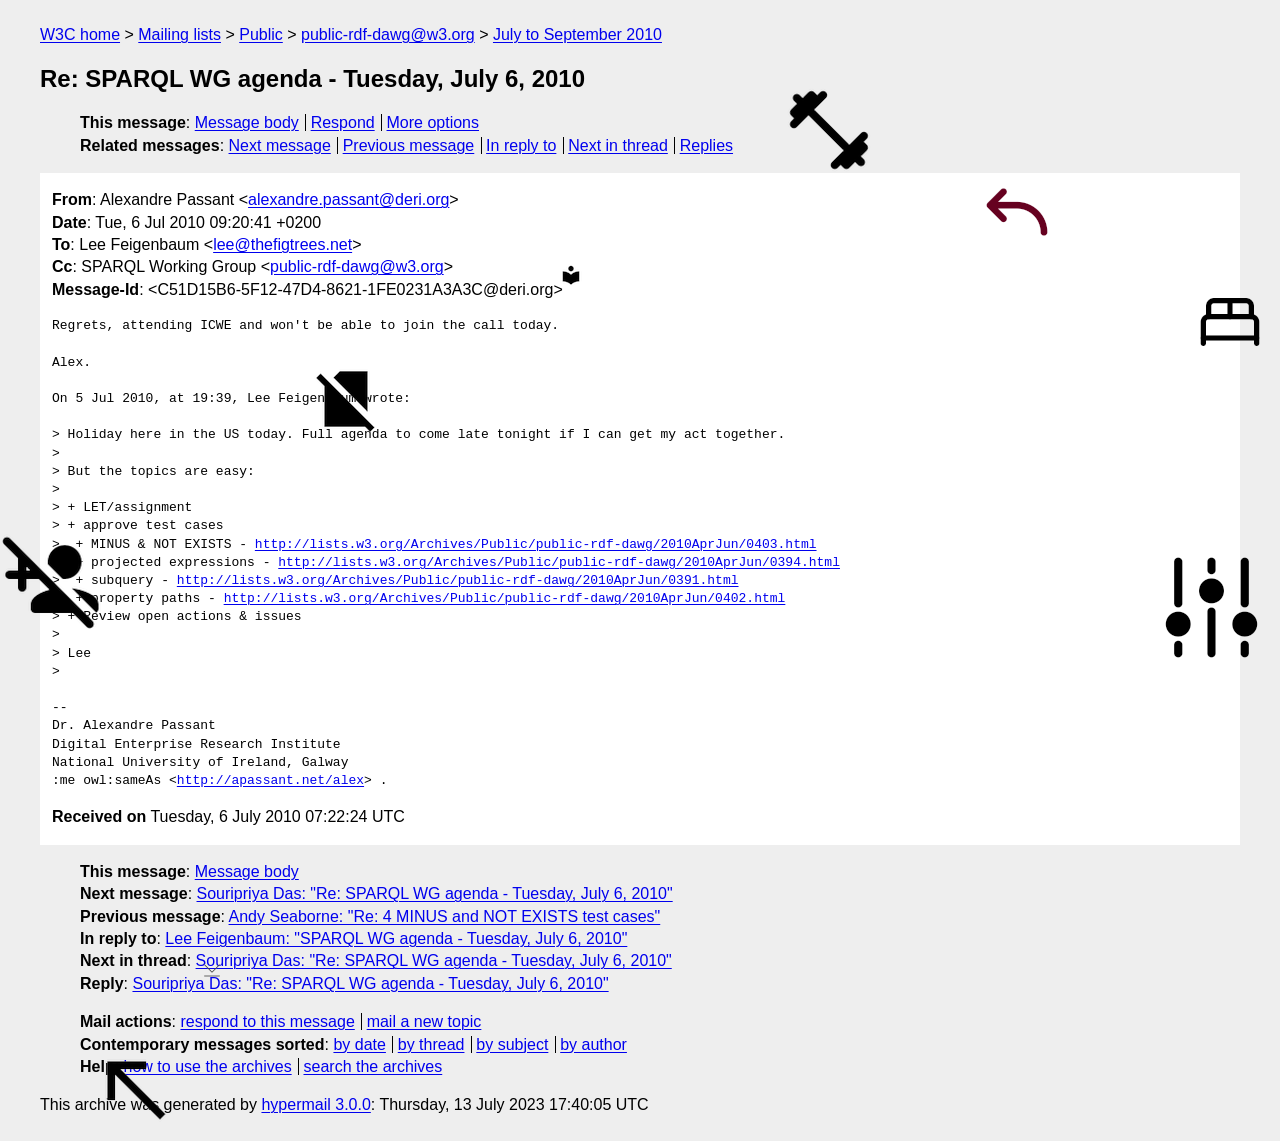 This screenshot has width=1280, height=1141. What do you see at coordinates (1211, 607) in the screenshot?
I see `adjust settings or preferences` at bounding box center [1211, 607].